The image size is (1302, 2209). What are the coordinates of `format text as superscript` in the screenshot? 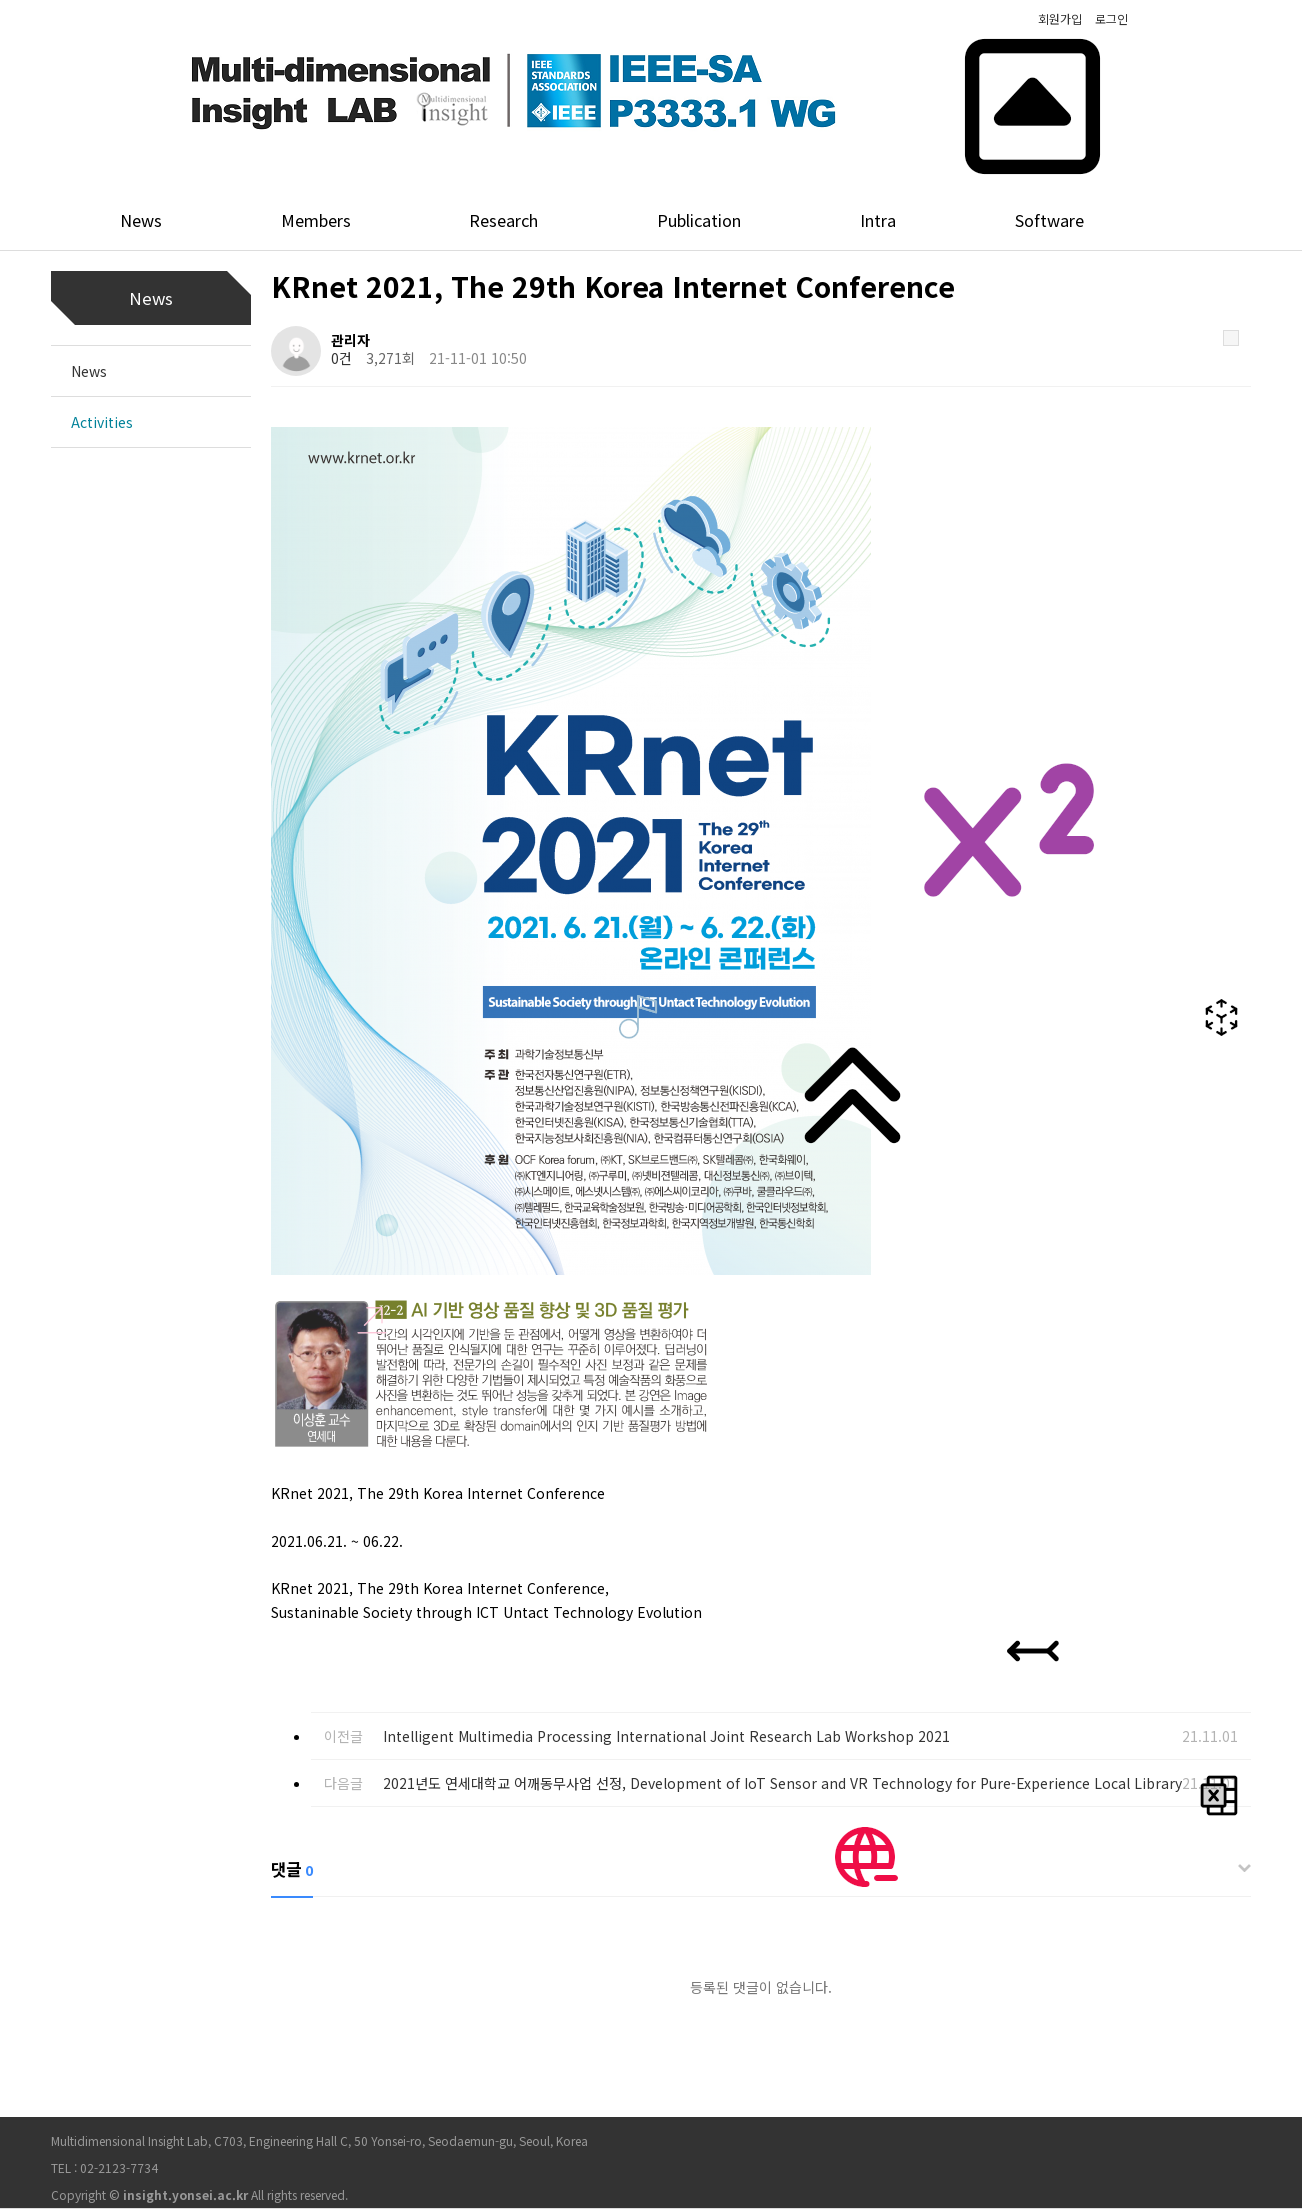 It's located at (1000, 833).